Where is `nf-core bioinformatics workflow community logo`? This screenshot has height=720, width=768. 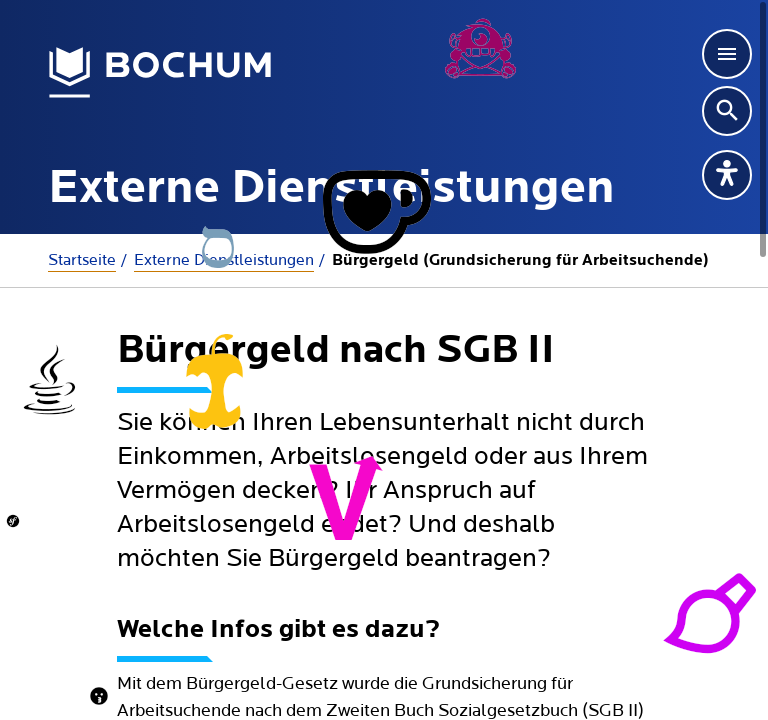
nf-core bioinformatics workflow community logo is located at coordinates (214, 381).